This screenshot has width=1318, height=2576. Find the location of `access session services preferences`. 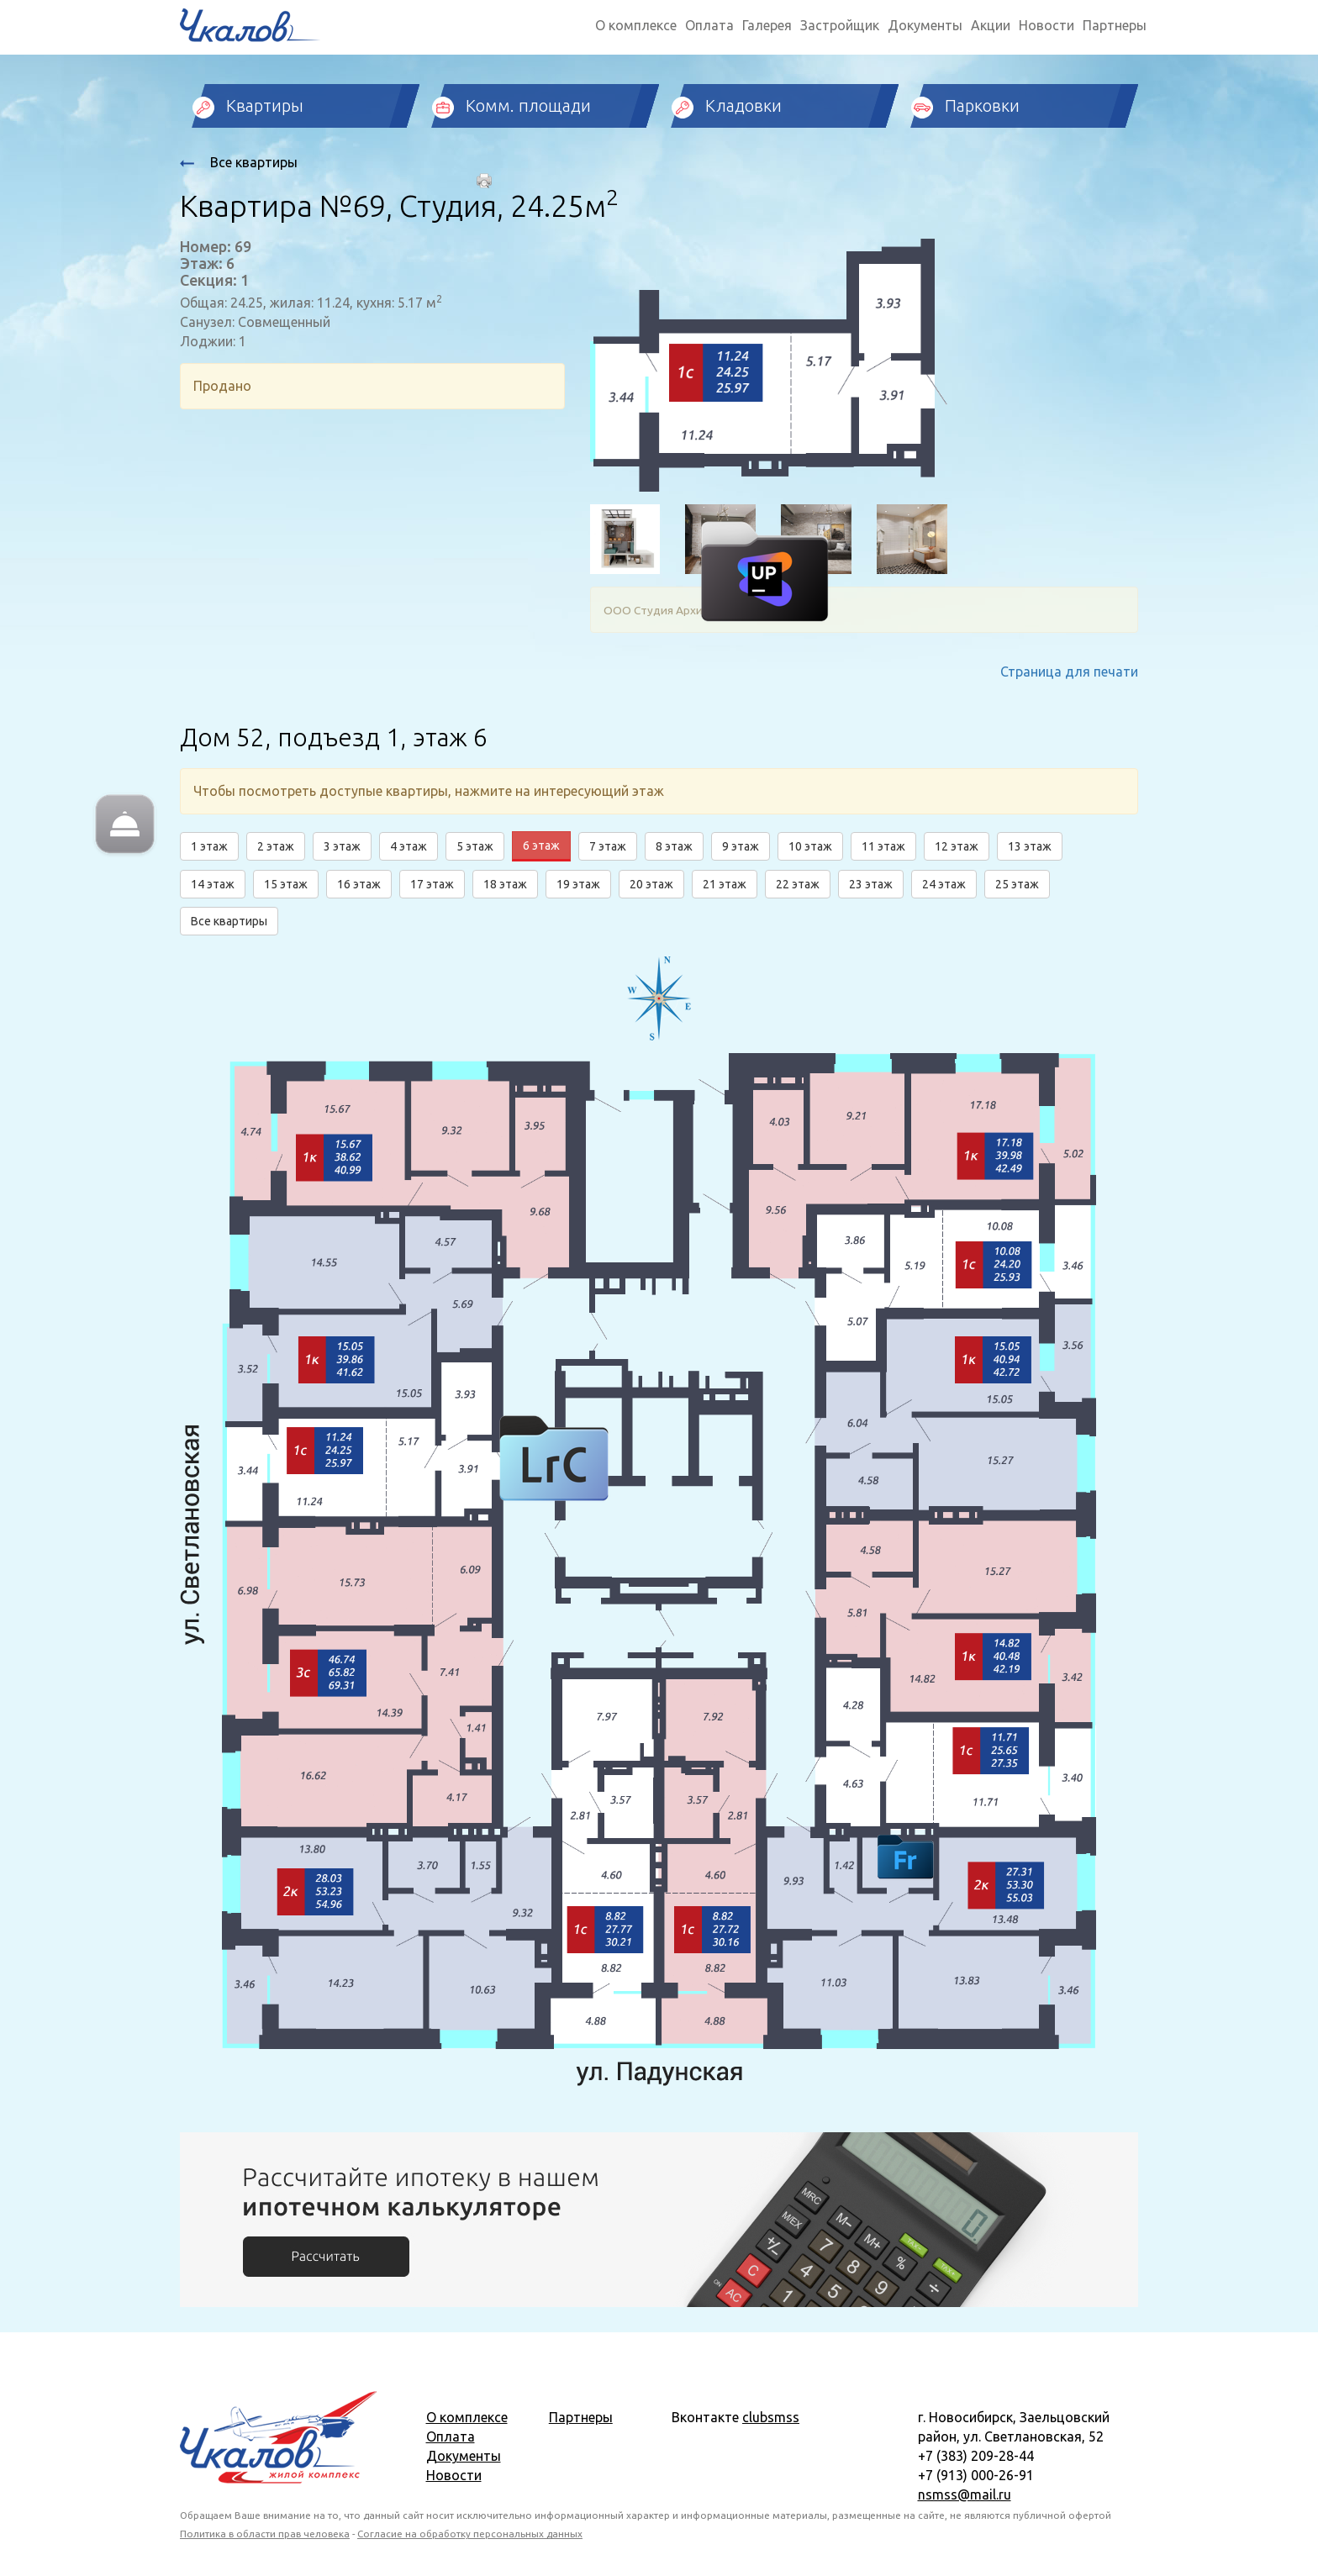

access session services preferences is located at coordinates (124, 824).